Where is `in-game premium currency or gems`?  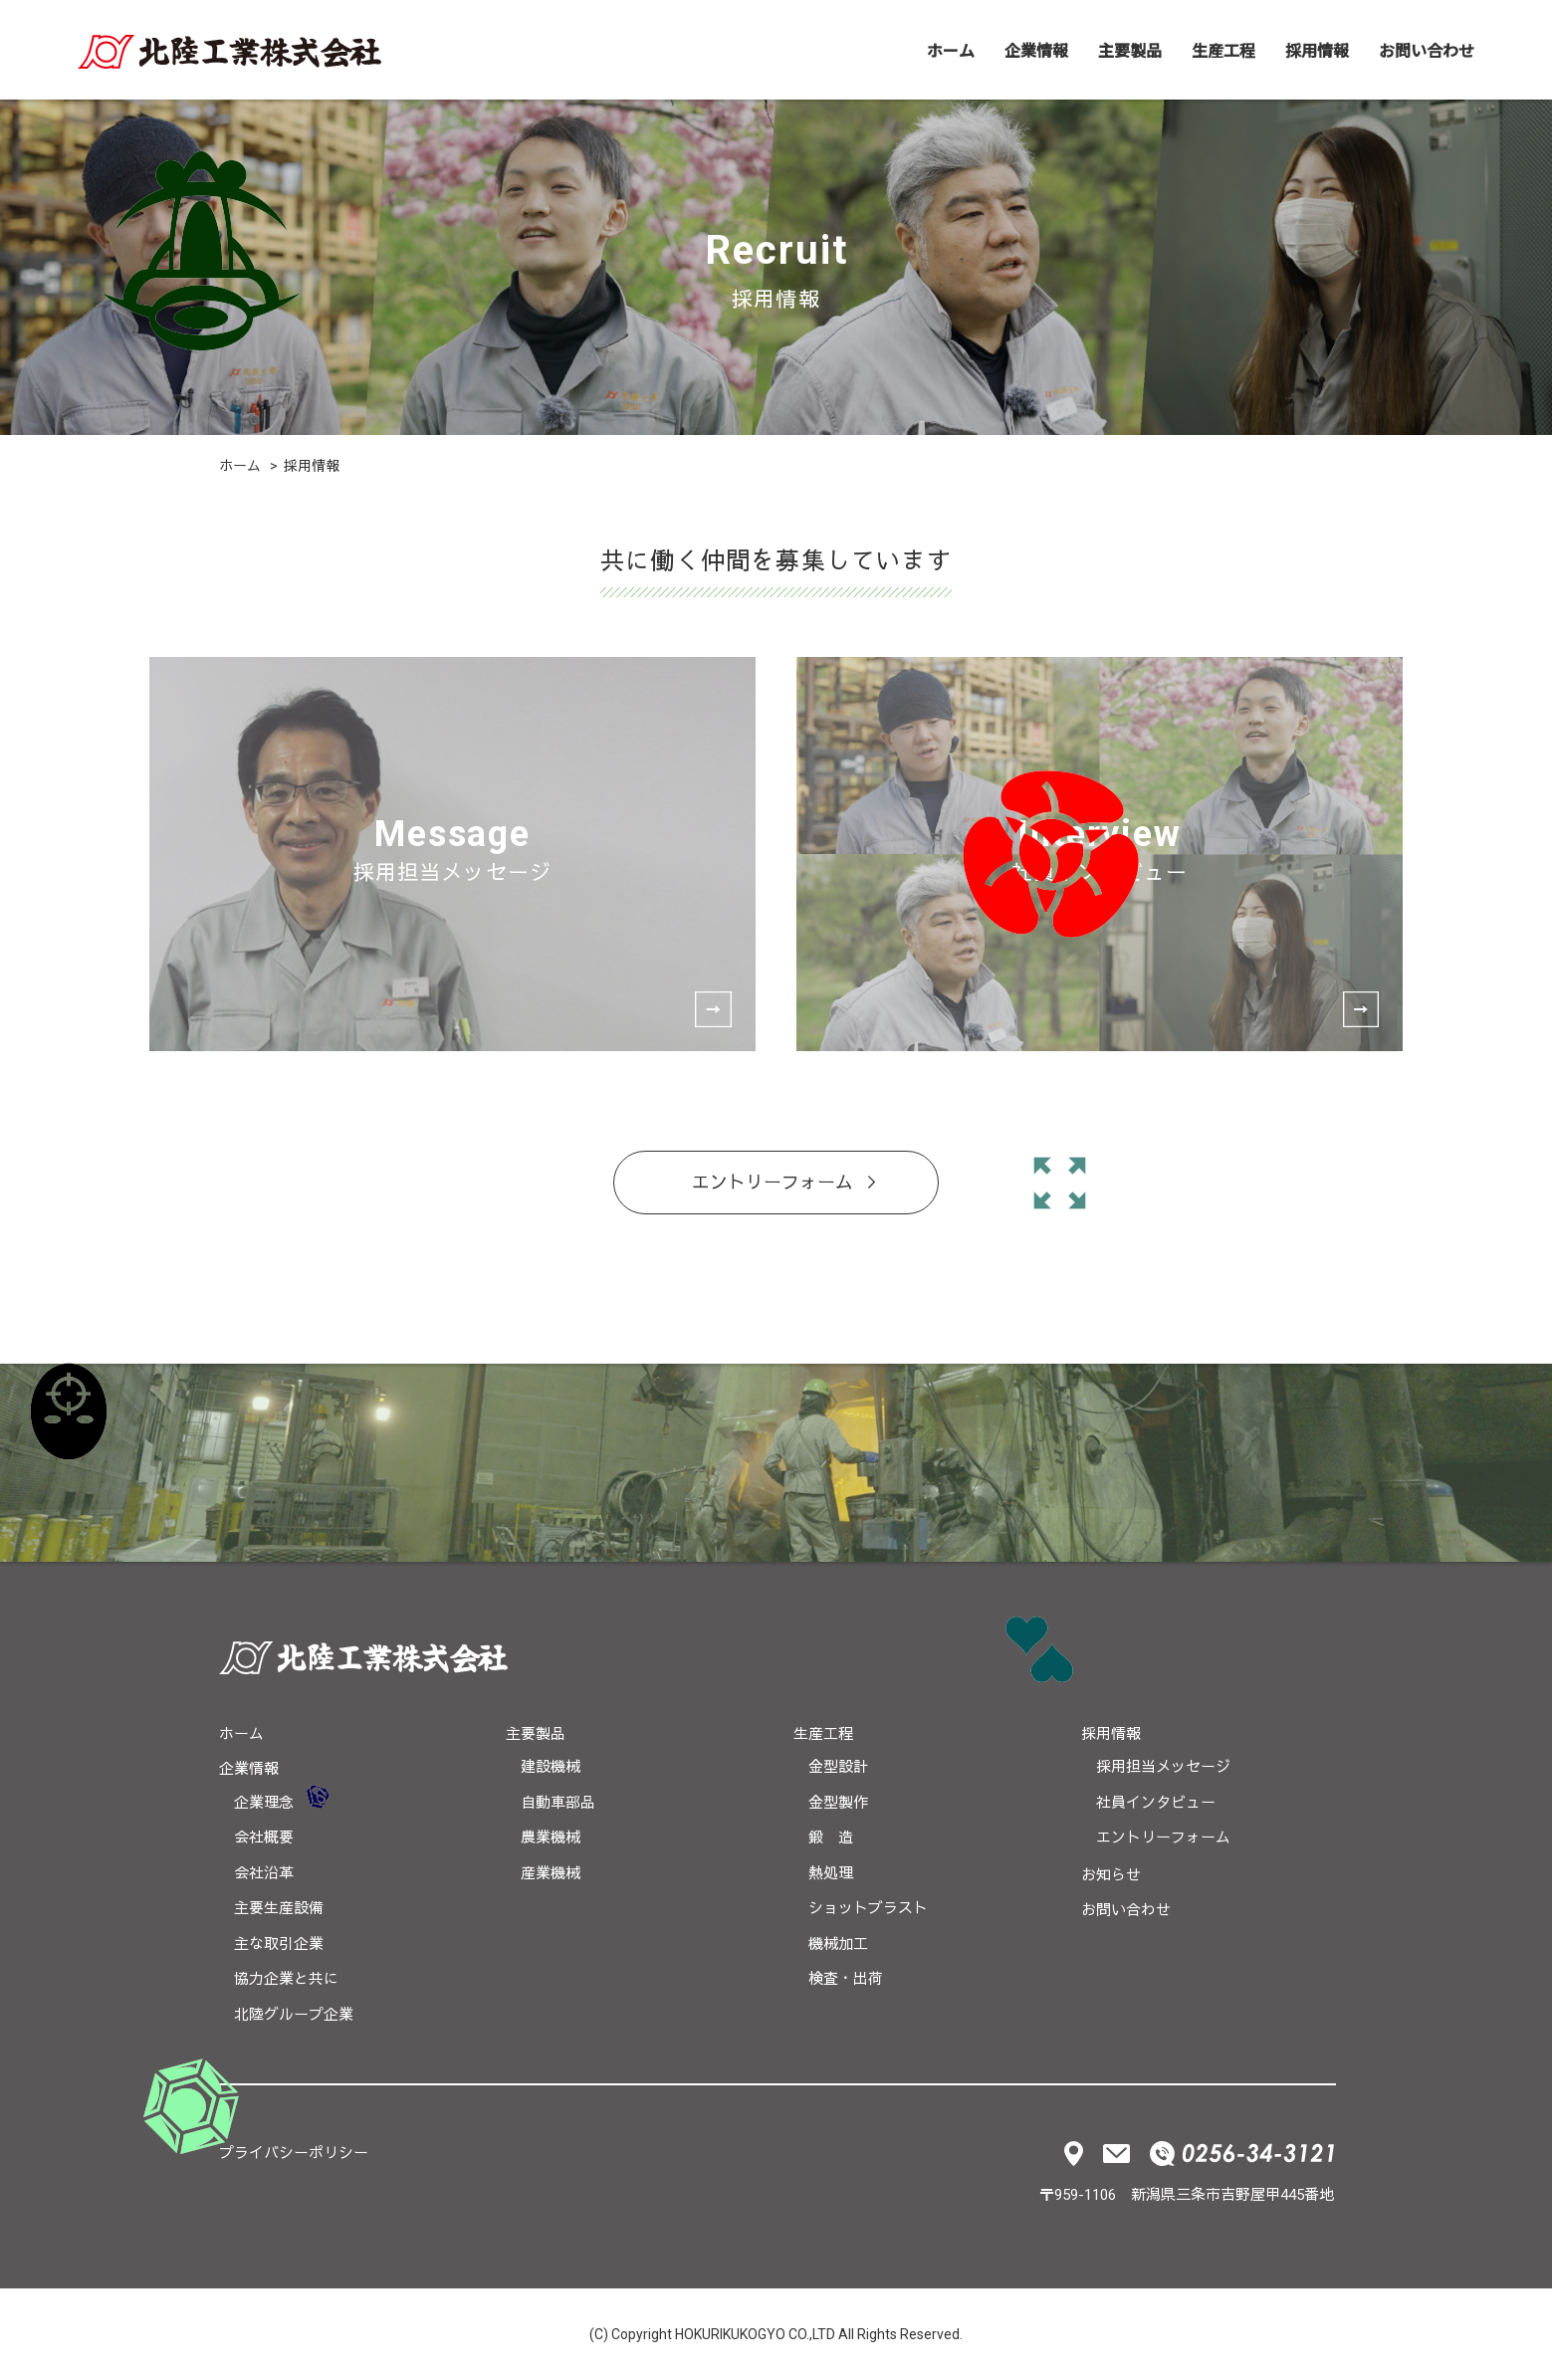 in-game premium currency or gems is located at coordinates (191, 2106).